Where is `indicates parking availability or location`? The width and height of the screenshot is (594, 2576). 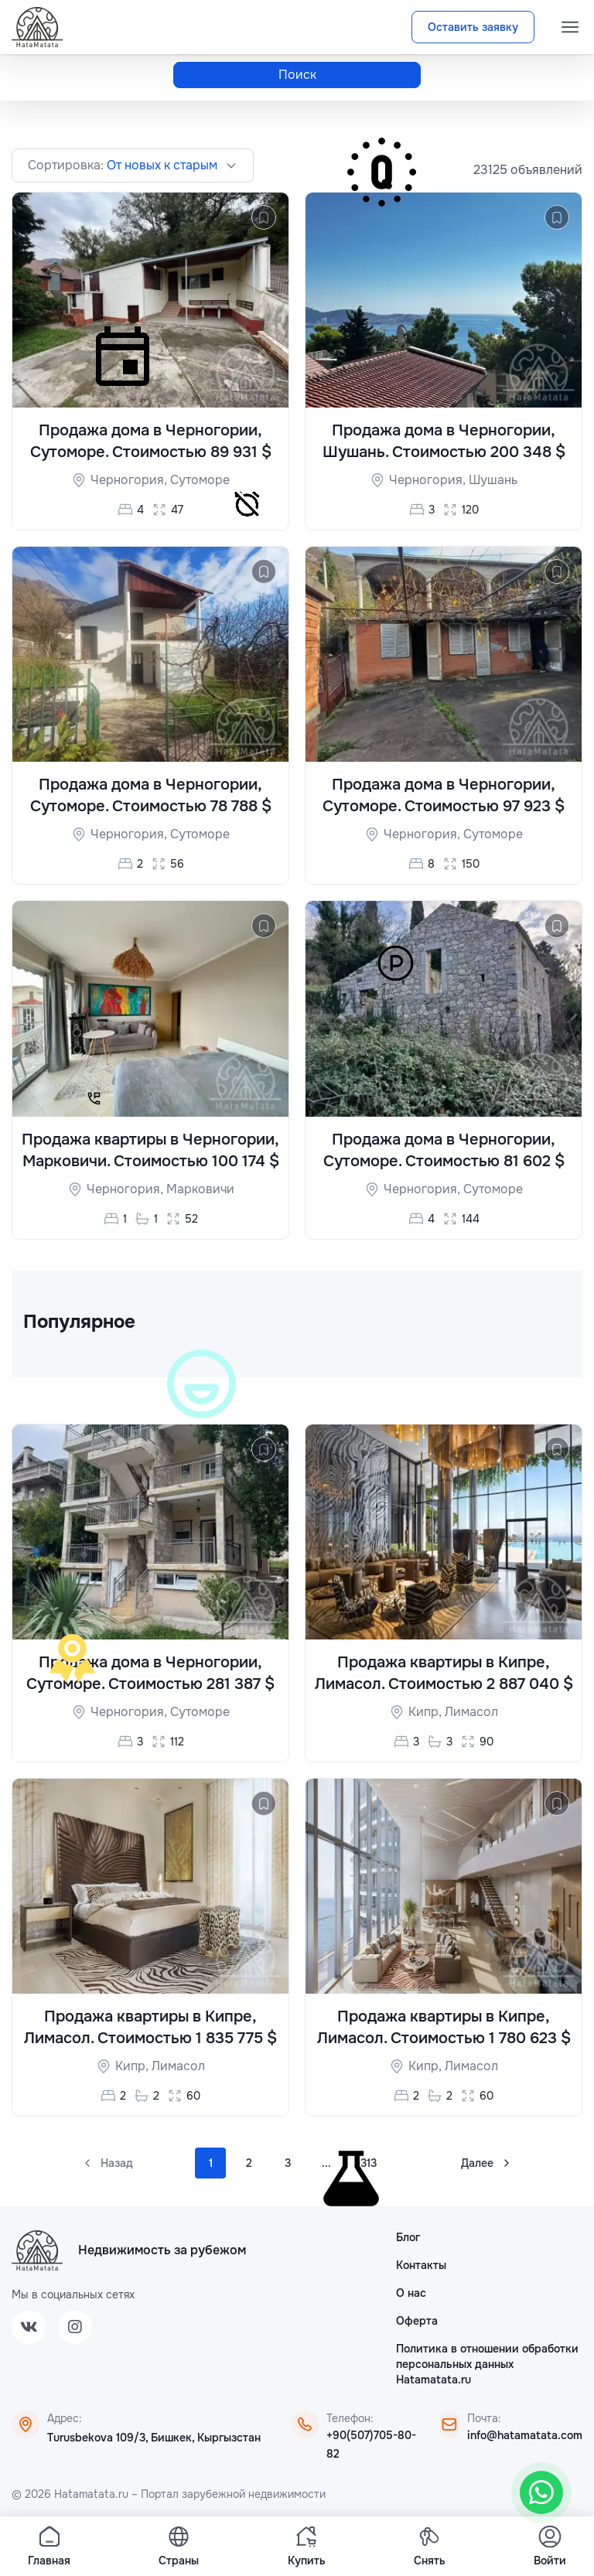 indicates parking availability or location is located at coordinates (395, 963).